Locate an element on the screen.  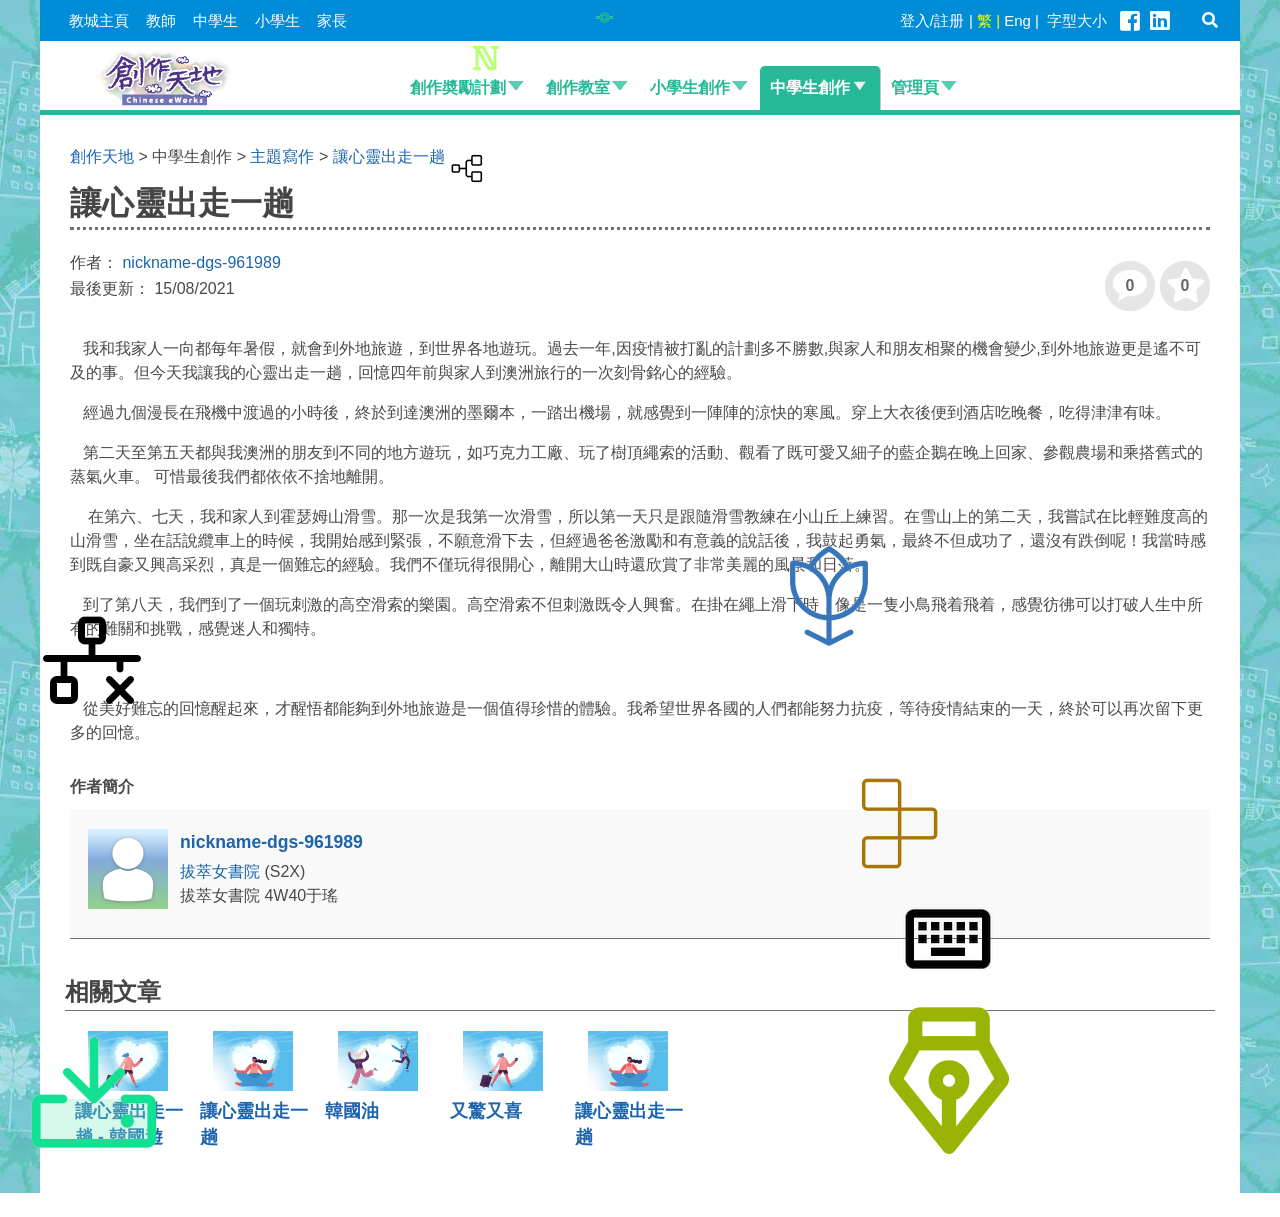
view commit details in version control is located at coordinates (604, 17).